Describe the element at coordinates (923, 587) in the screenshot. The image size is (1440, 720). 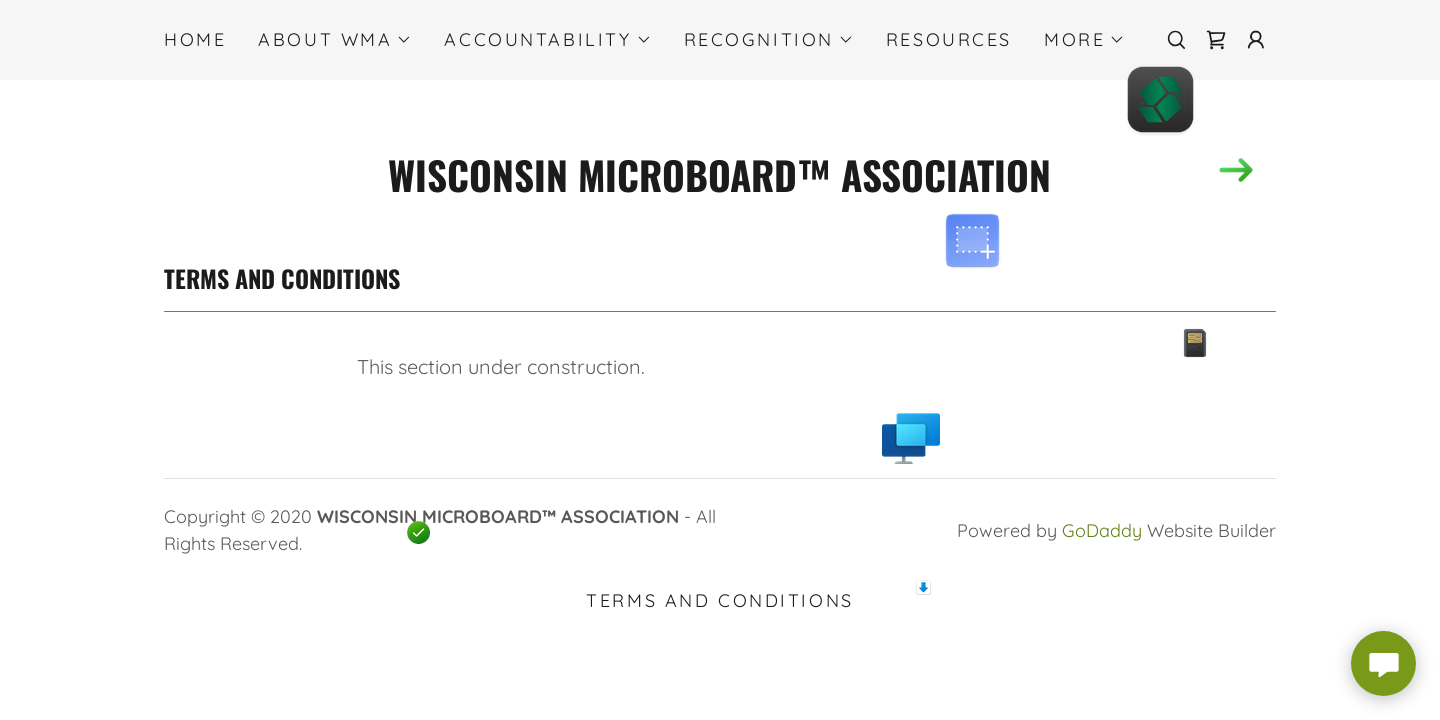
I see `download a file or content` at that location.